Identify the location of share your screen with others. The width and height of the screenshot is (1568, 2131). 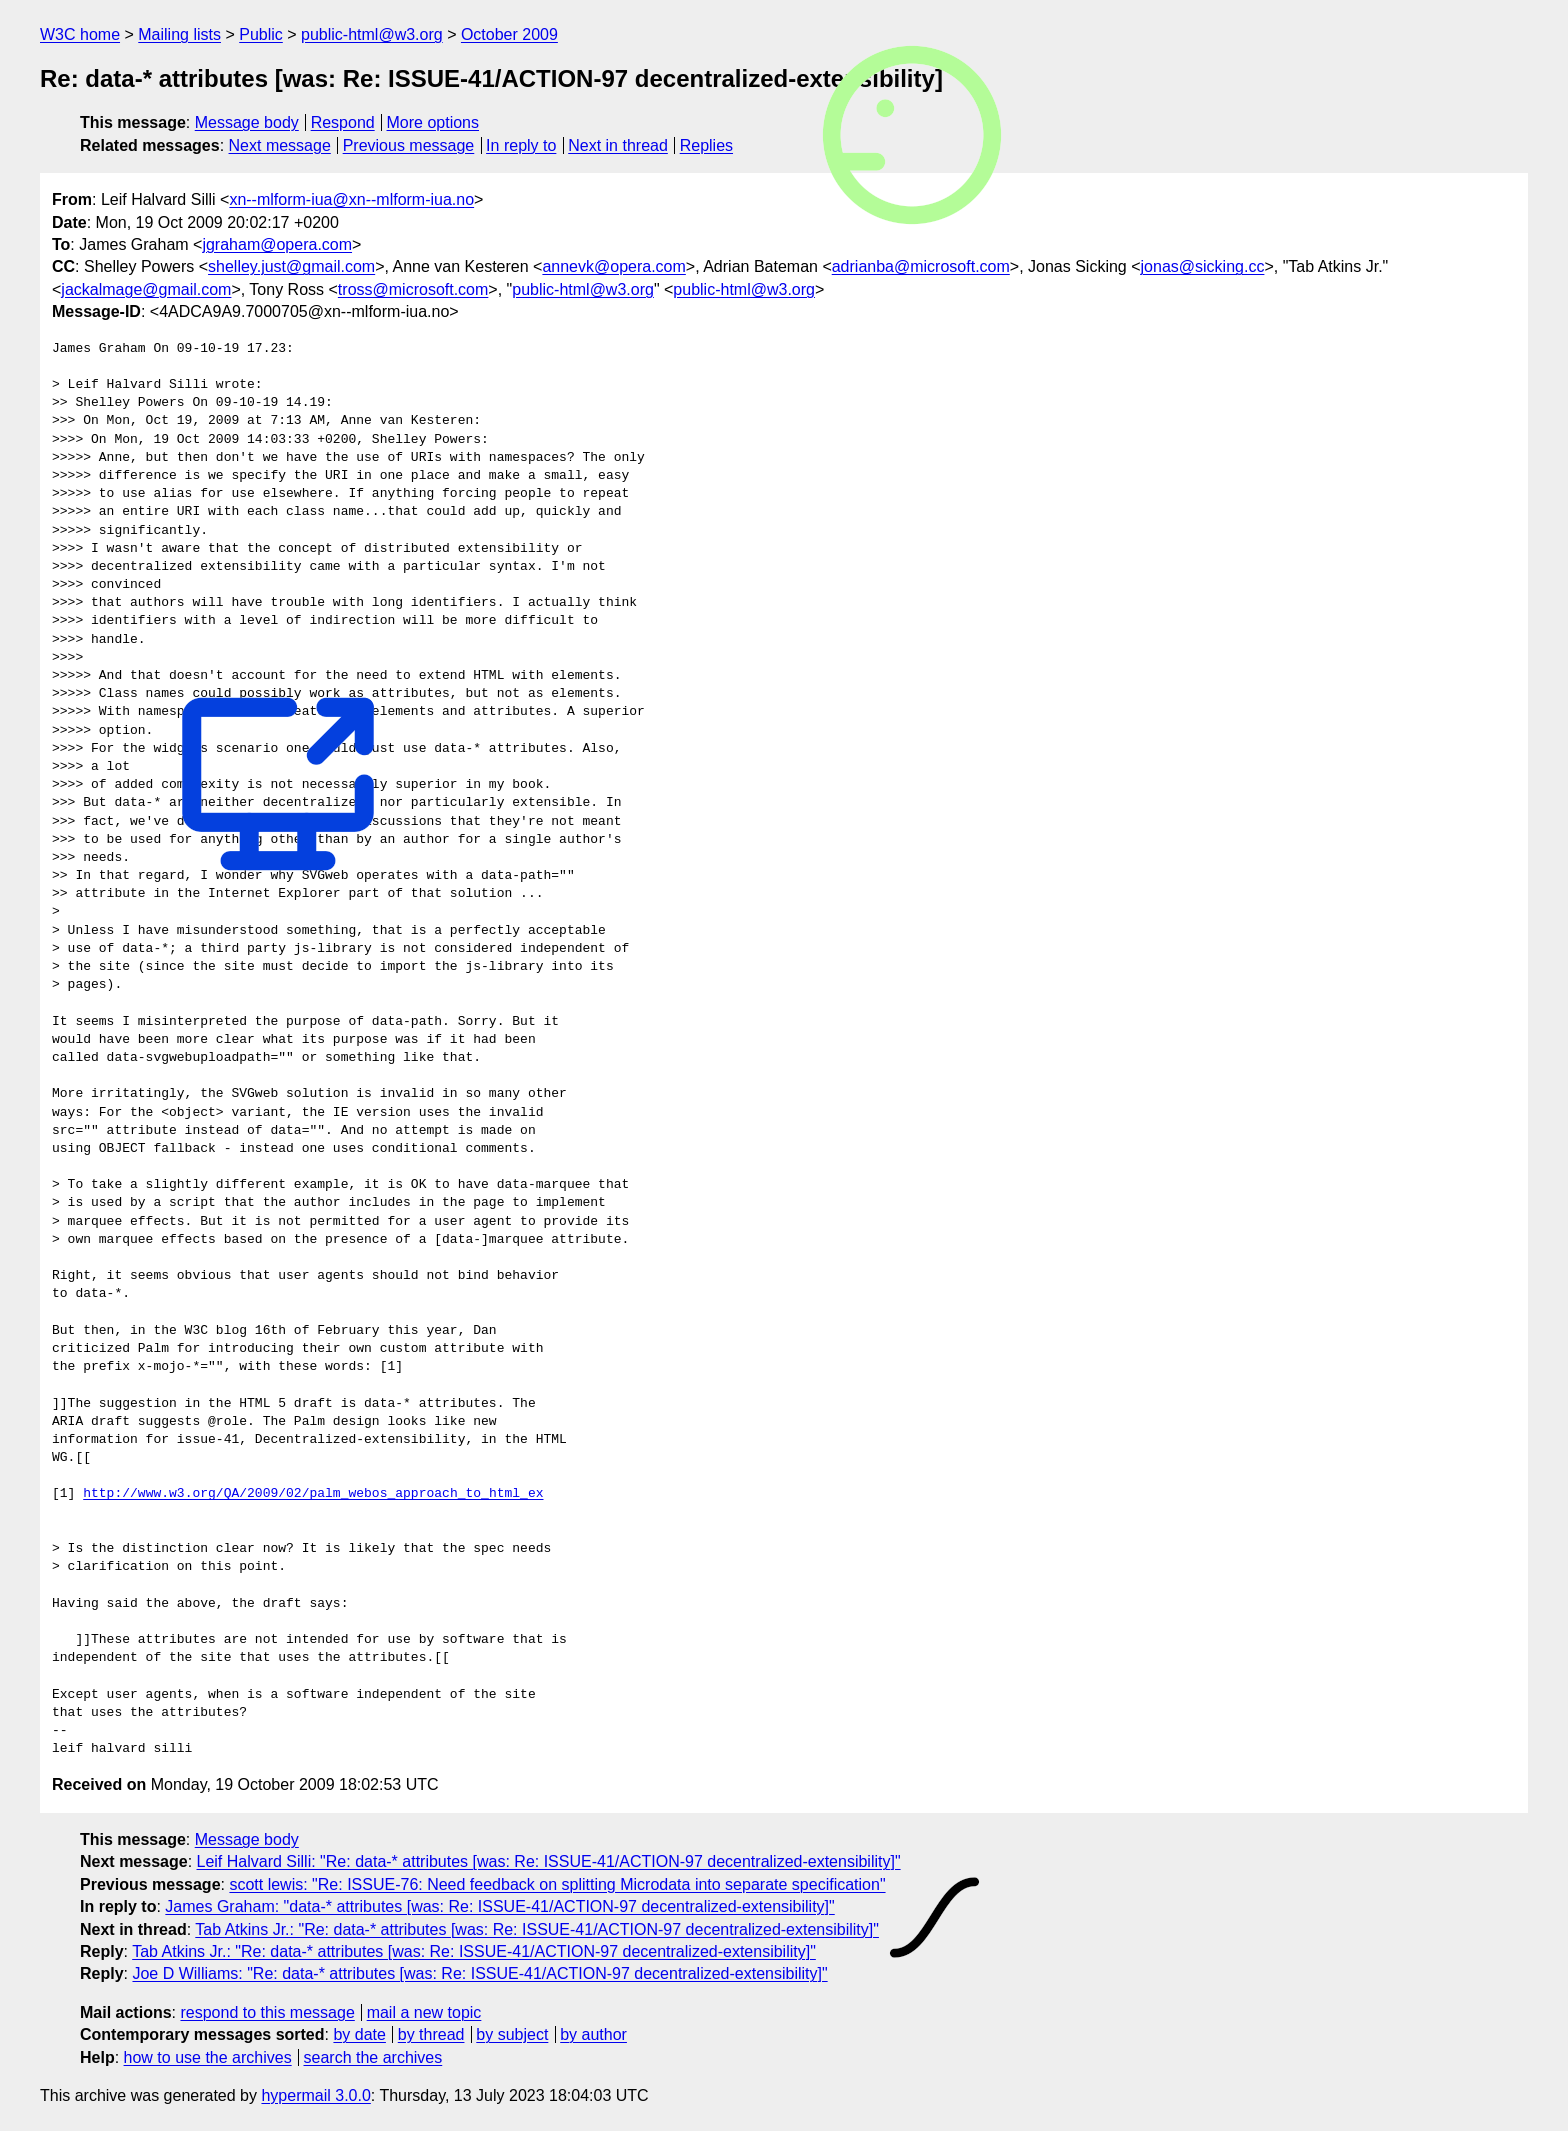
(278, 784).